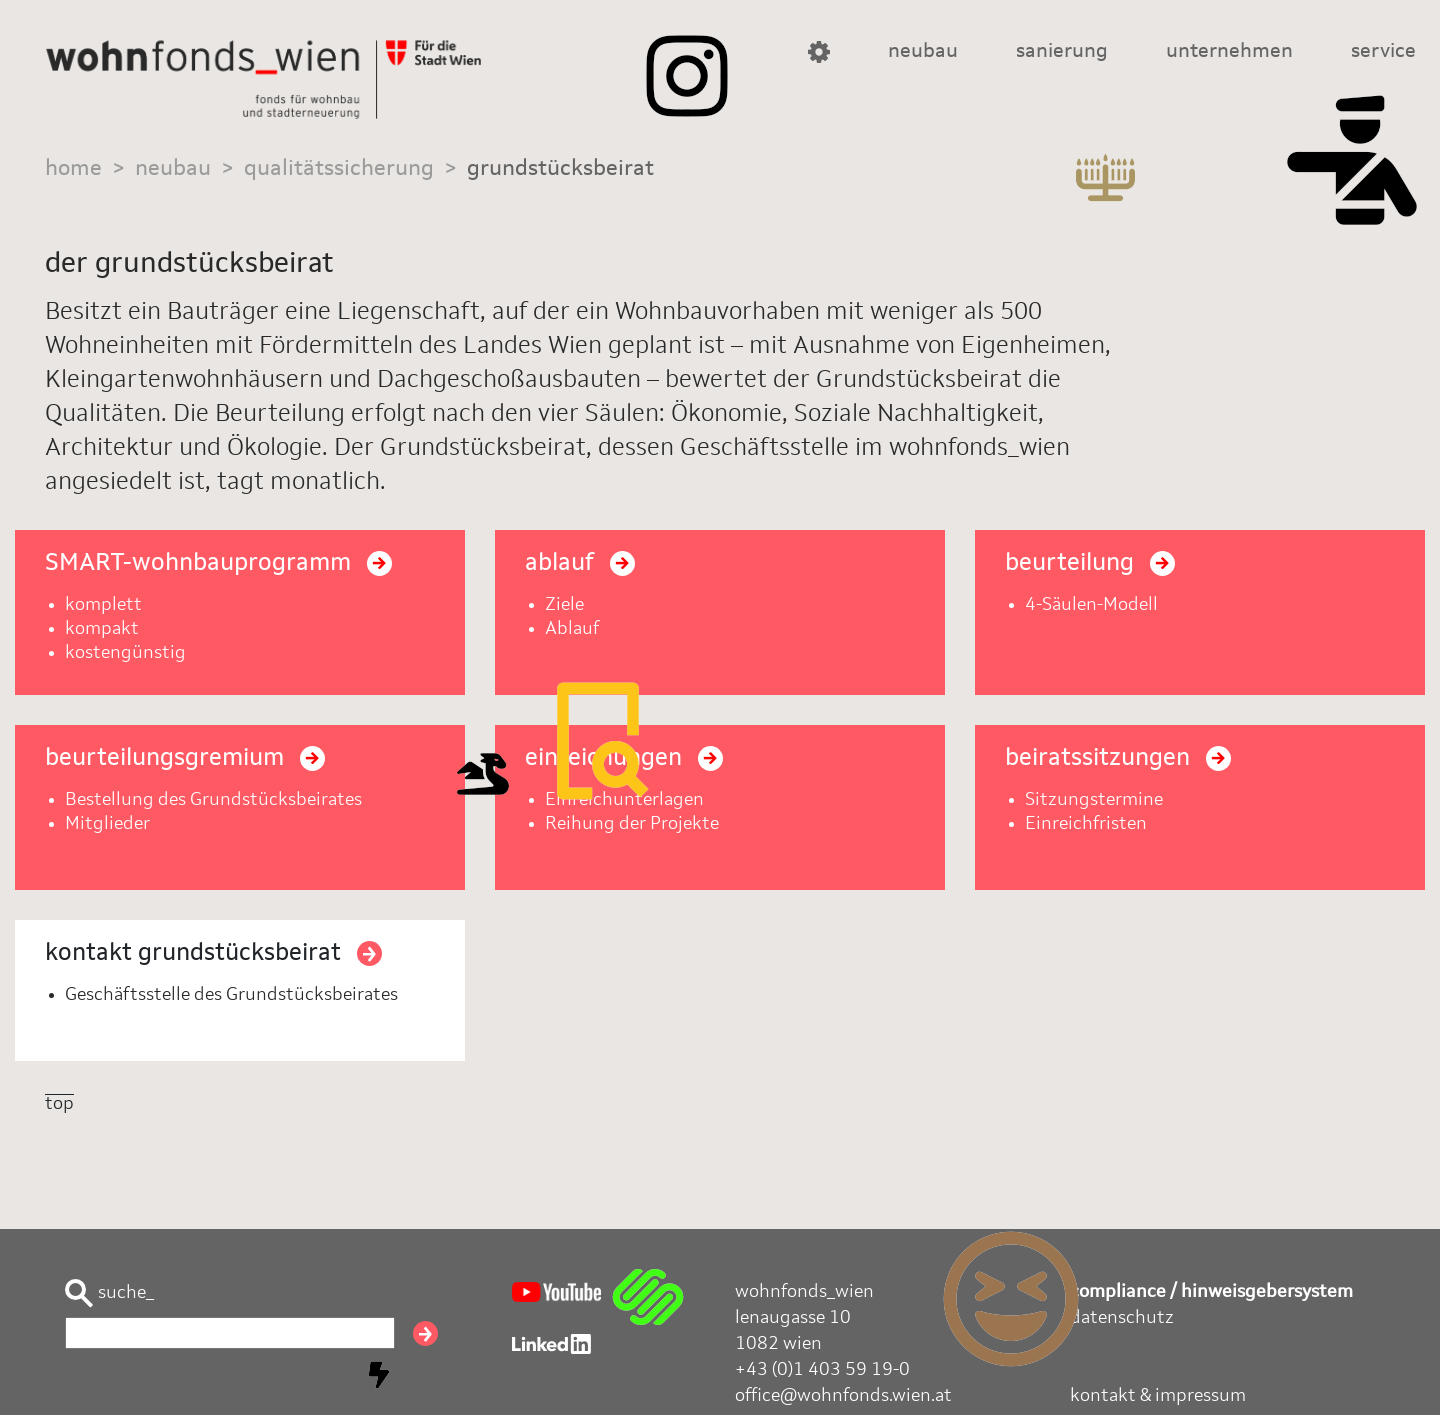  What do you see at coordinates (483, 774) in the screenshot?
I see `access fantasy or gaming content` at bounding box center [483, 774].